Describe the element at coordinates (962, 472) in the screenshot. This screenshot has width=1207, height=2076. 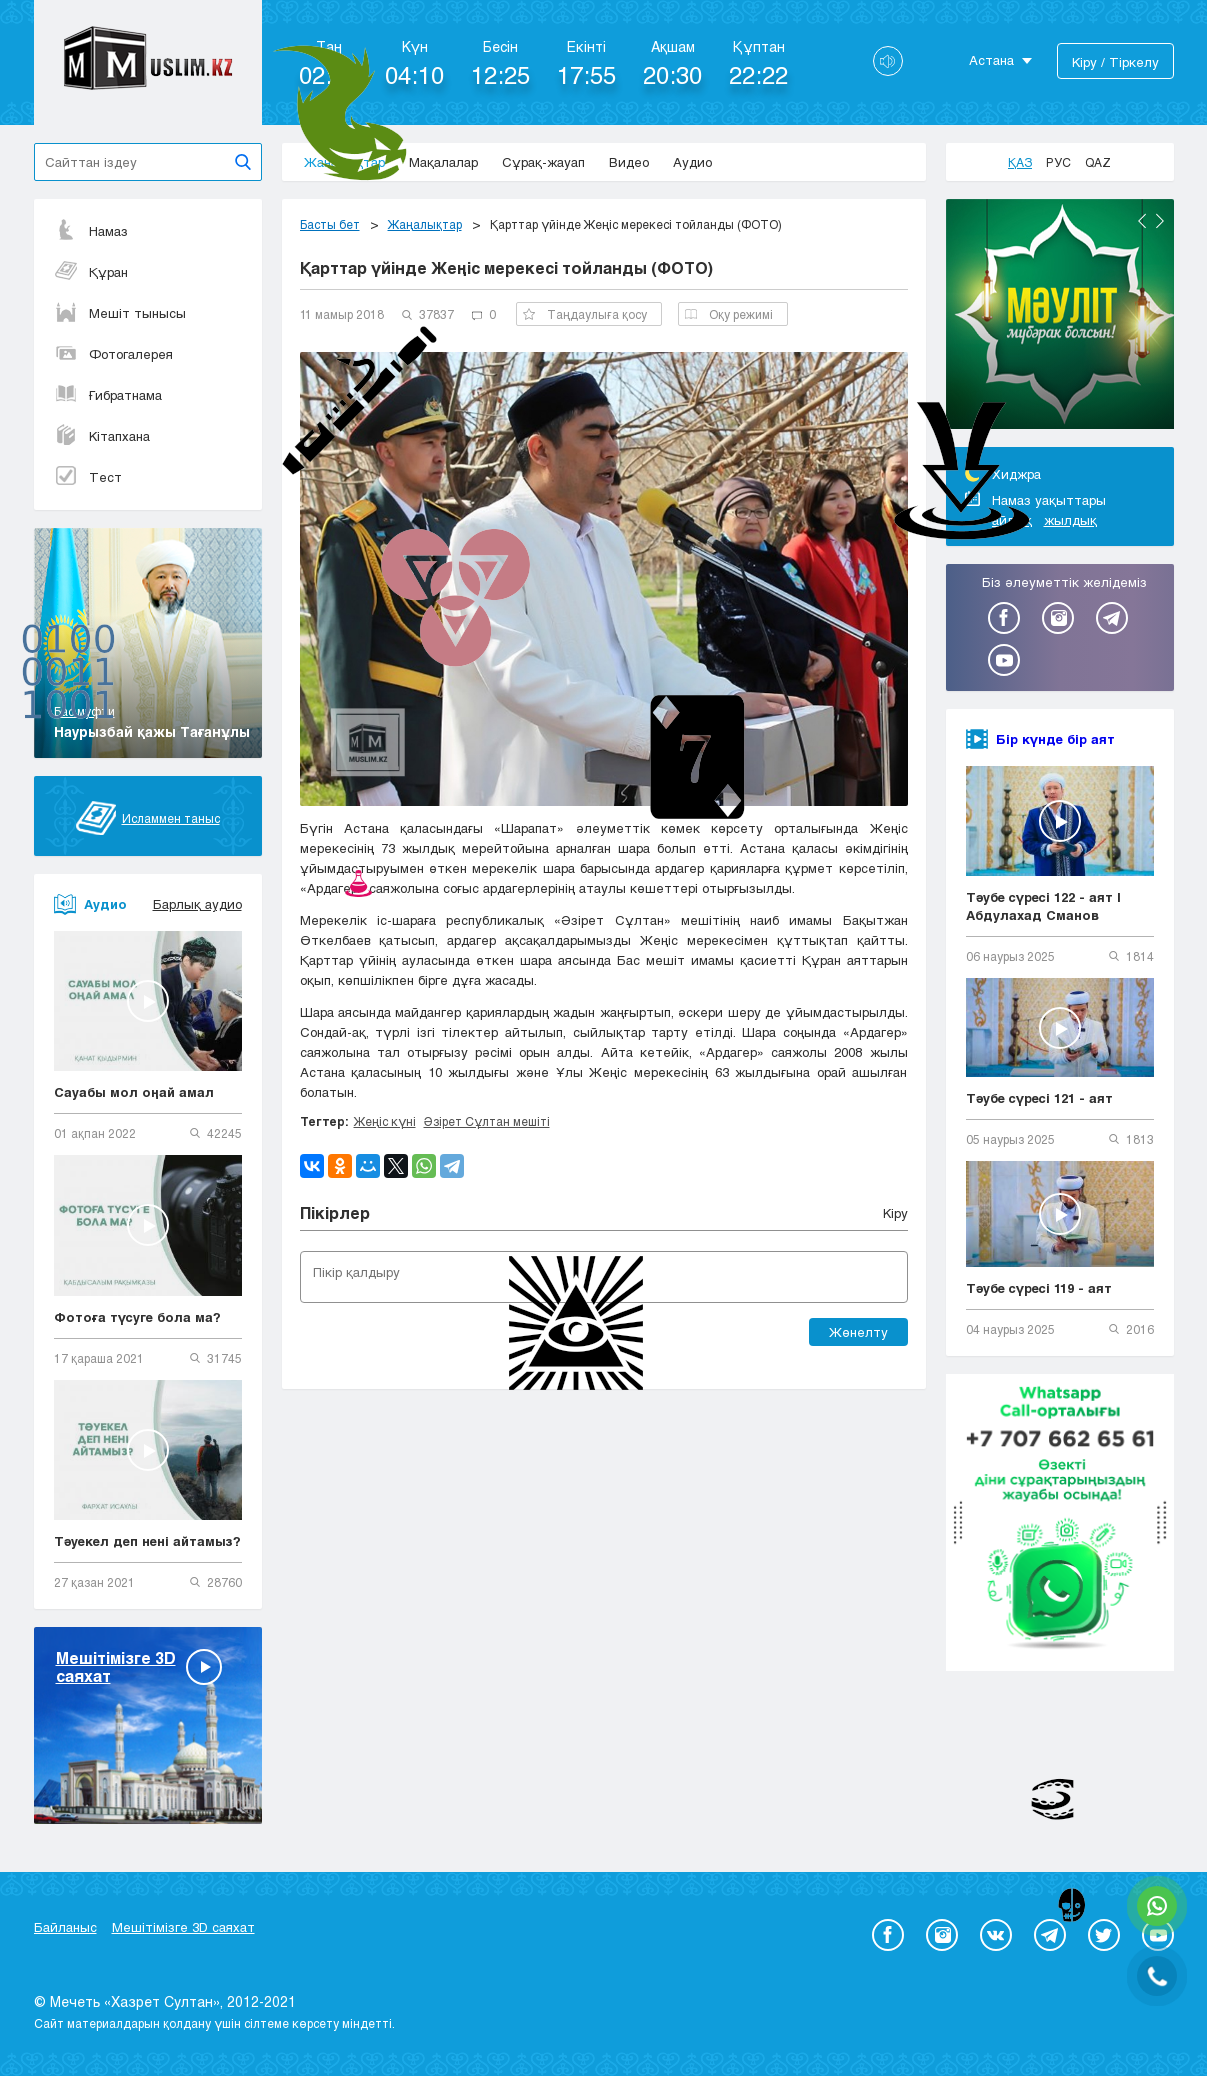
I see `indicates a drop zone or landing point` at that location.